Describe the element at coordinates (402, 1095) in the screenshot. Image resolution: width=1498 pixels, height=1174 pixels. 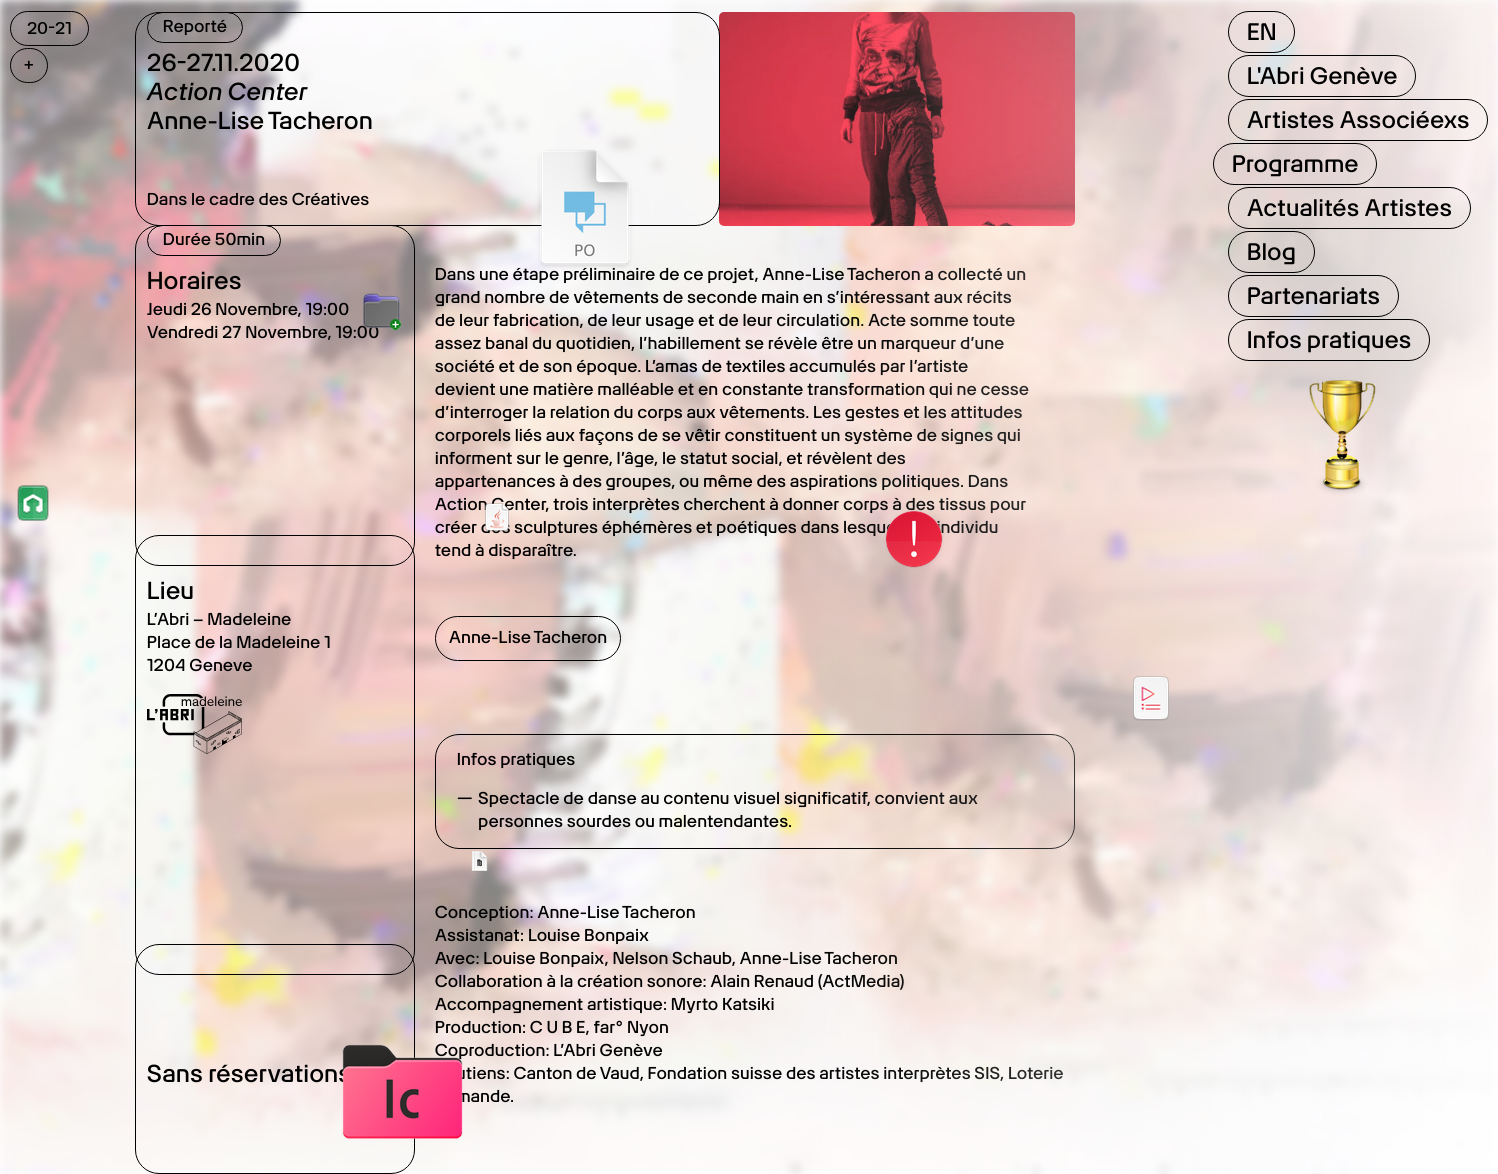
I see `open folder containing Adobe InCopy files` at that location.